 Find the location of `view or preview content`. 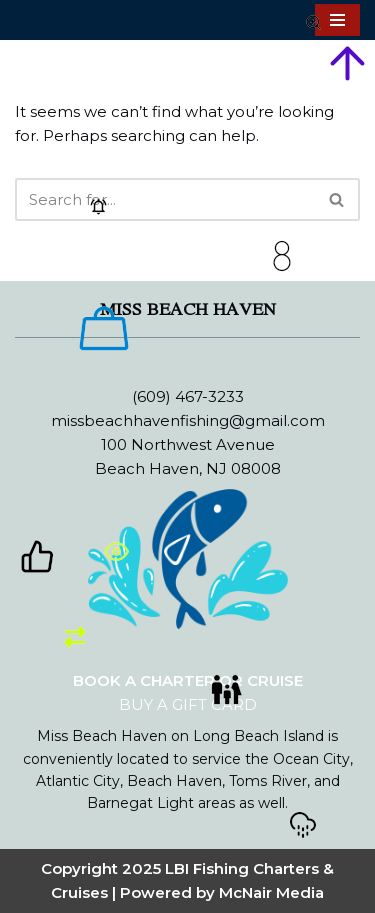

view or preview content is located at coordinates (116, 551).